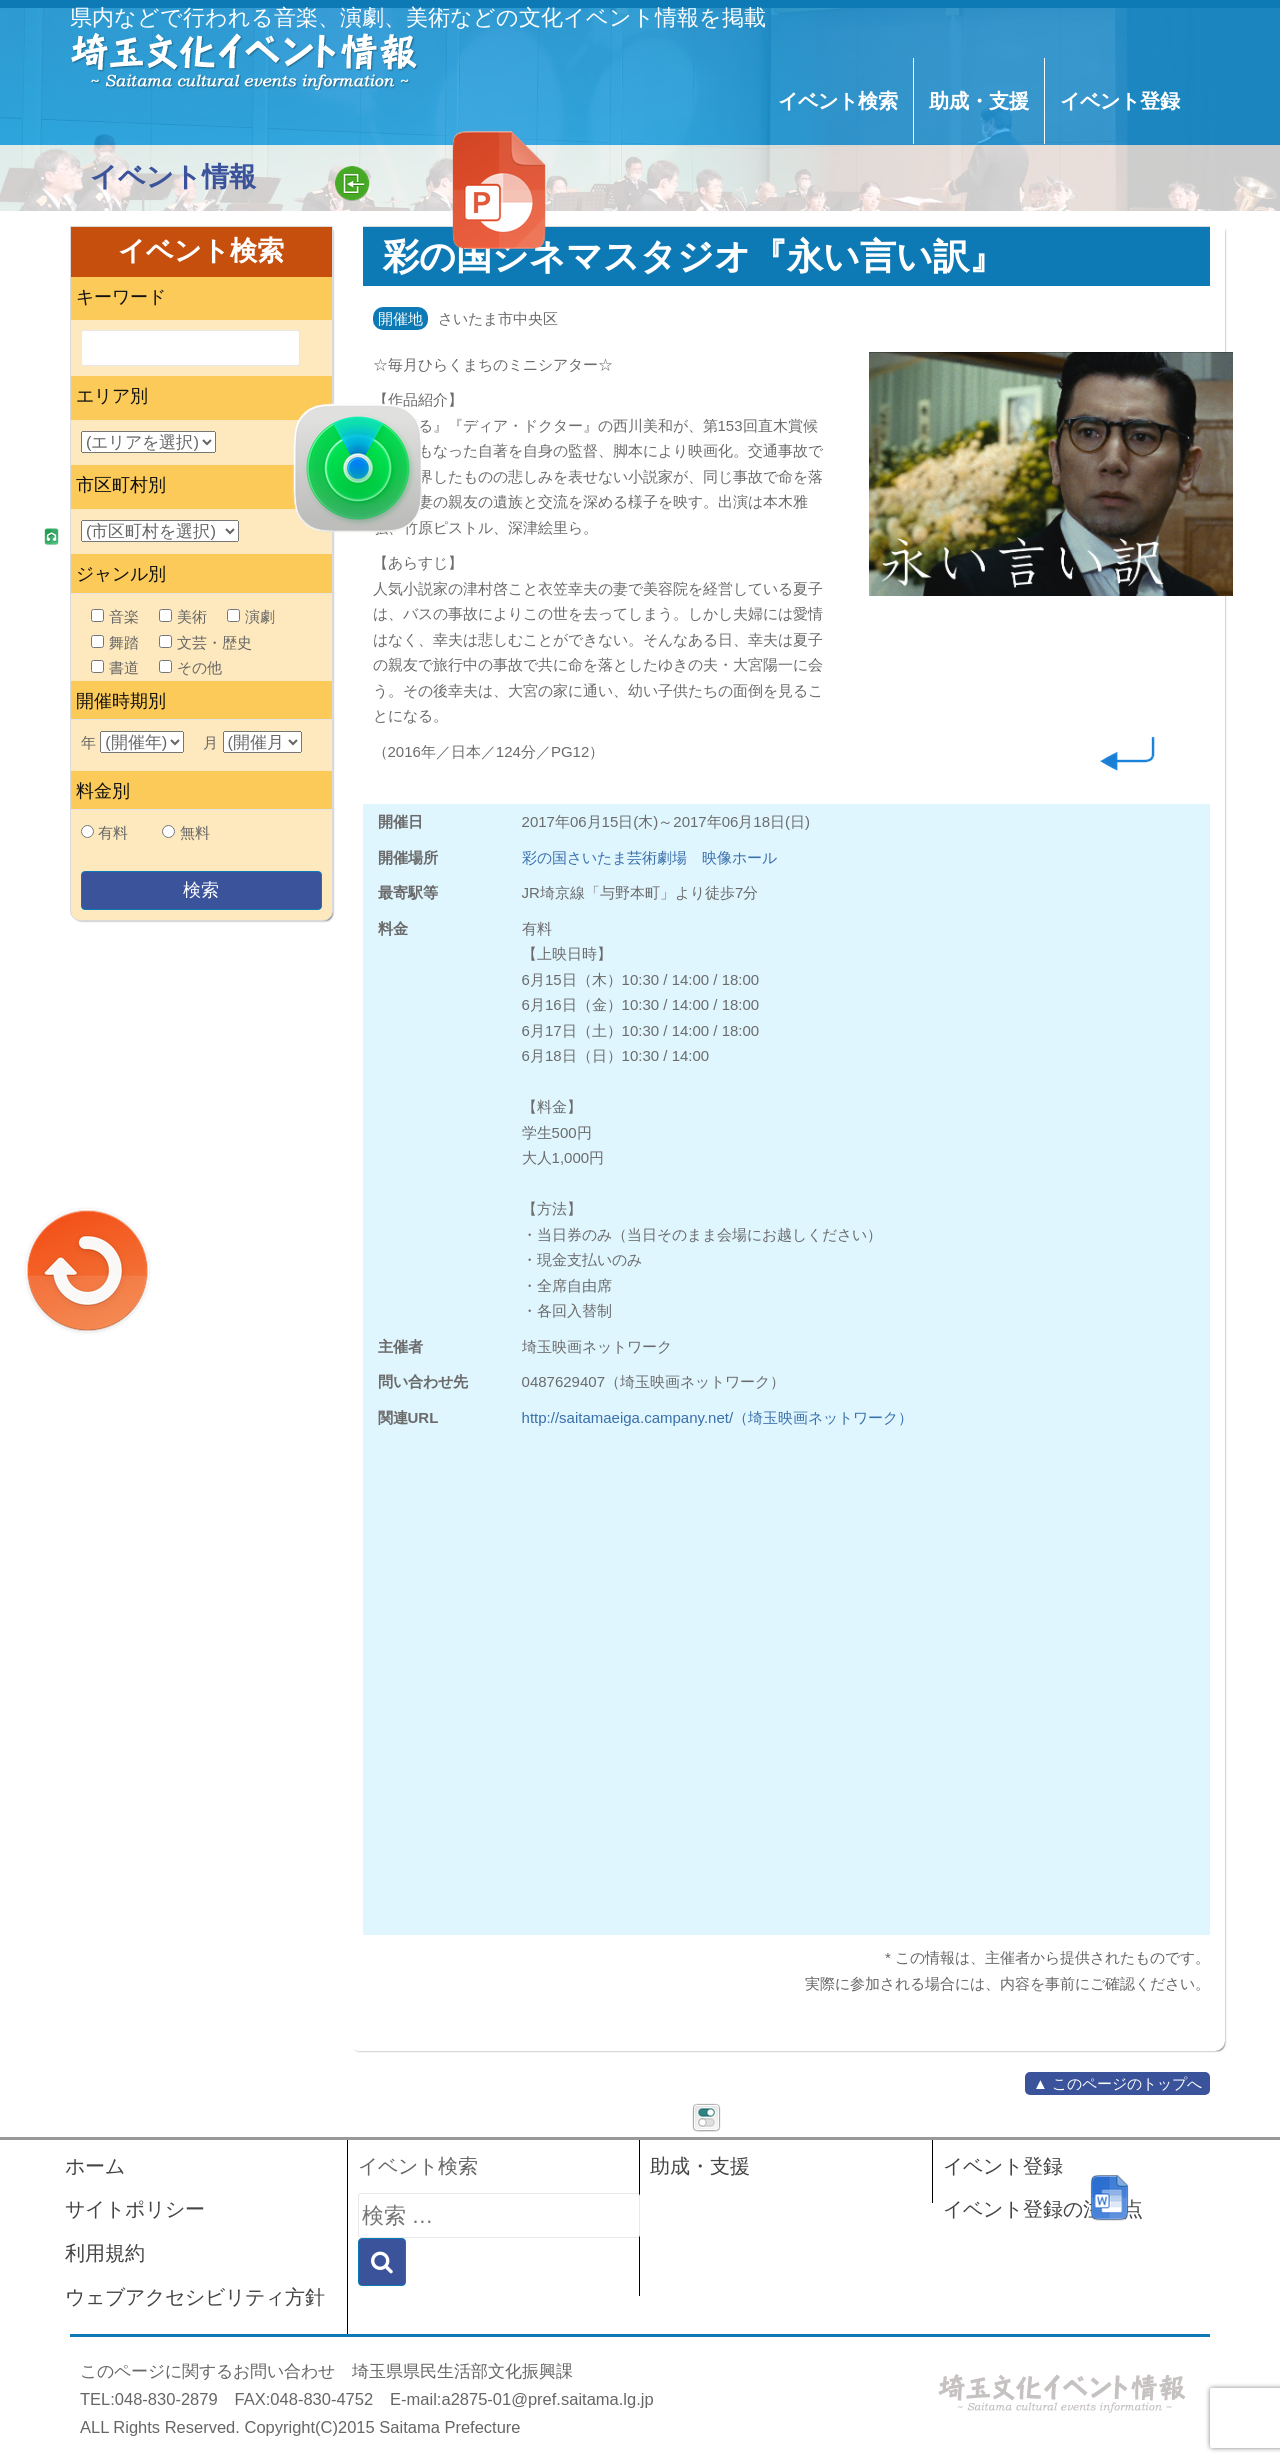  I want to click on open system settings or preferences, so click(706, 2117).